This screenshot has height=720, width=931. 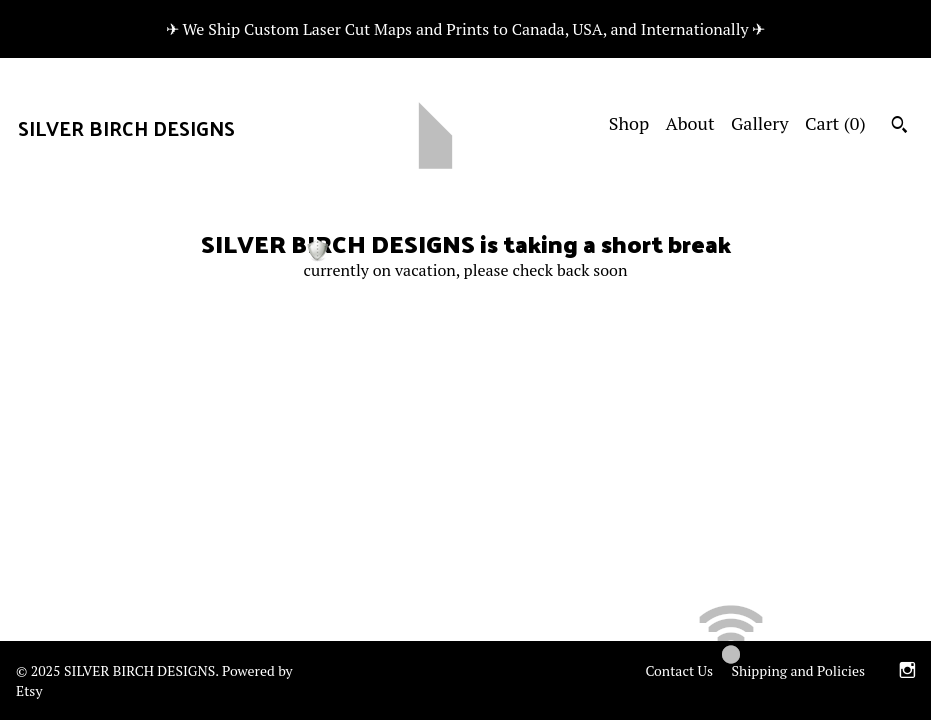 What do you see at coordinates (317, 250) in the screenshot?
I see `indicates medium security level` at bounding box center [317, 250].